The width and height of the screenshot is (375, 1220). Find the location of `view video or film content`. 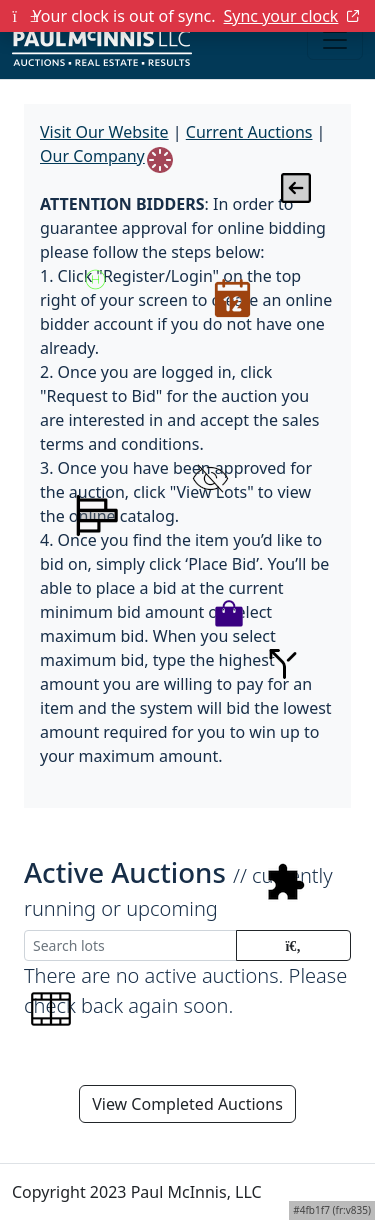

view video or film content is located at coordinates (51, 1009).